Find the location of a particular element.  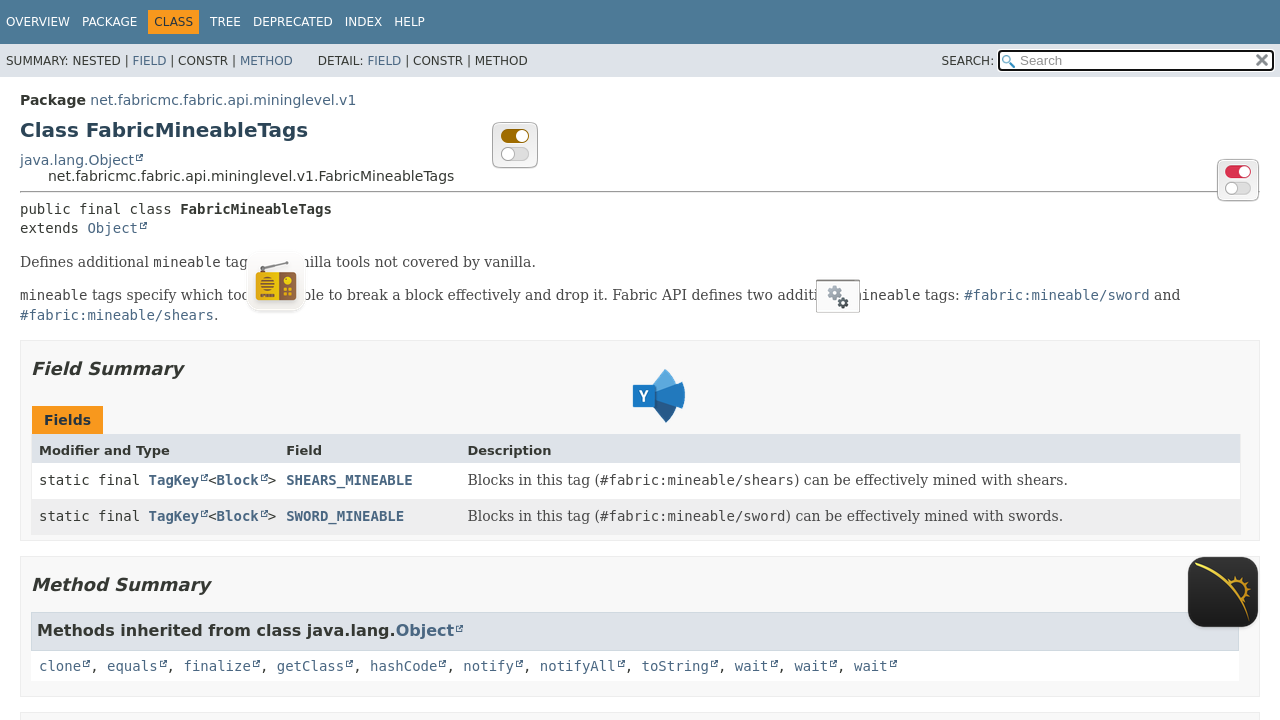

launch the starbound game is located at coordinates (1223, 592).